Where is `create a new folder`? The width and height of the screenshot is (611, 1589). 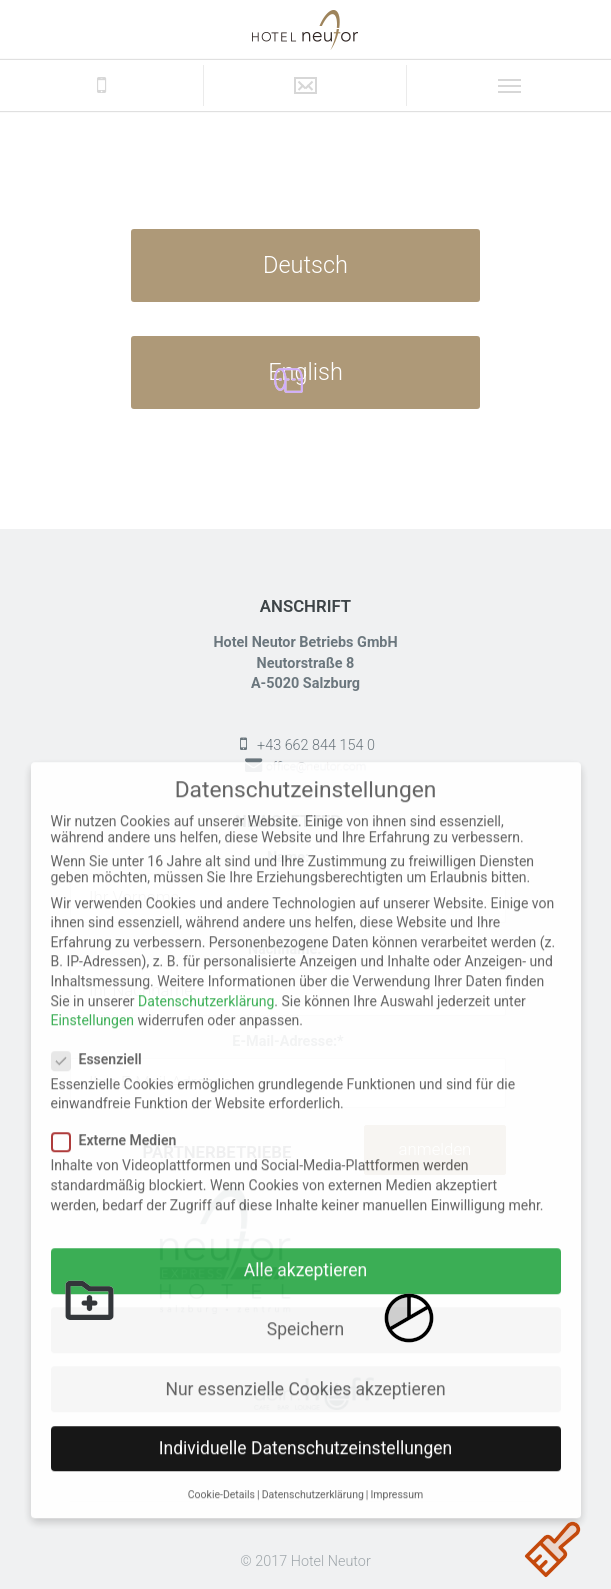 create a new folder is located at coordinates (89, 1299).